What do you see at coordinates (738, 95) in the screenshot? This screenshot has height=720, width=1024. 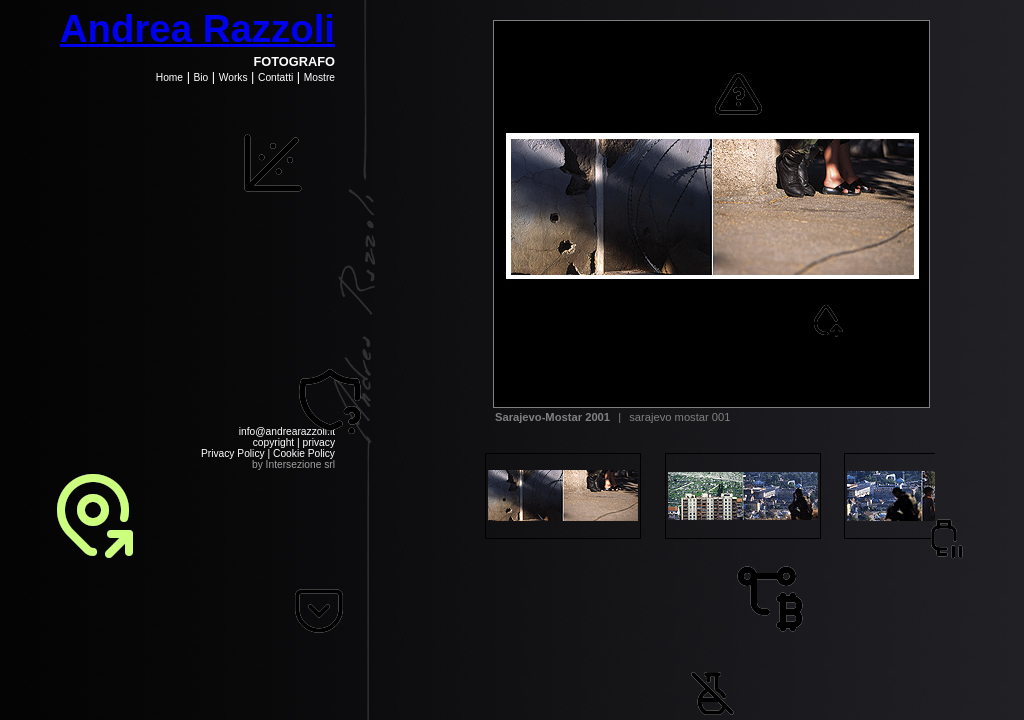 I see `access help or support for a warning condition` at bounding box center [738, 95].